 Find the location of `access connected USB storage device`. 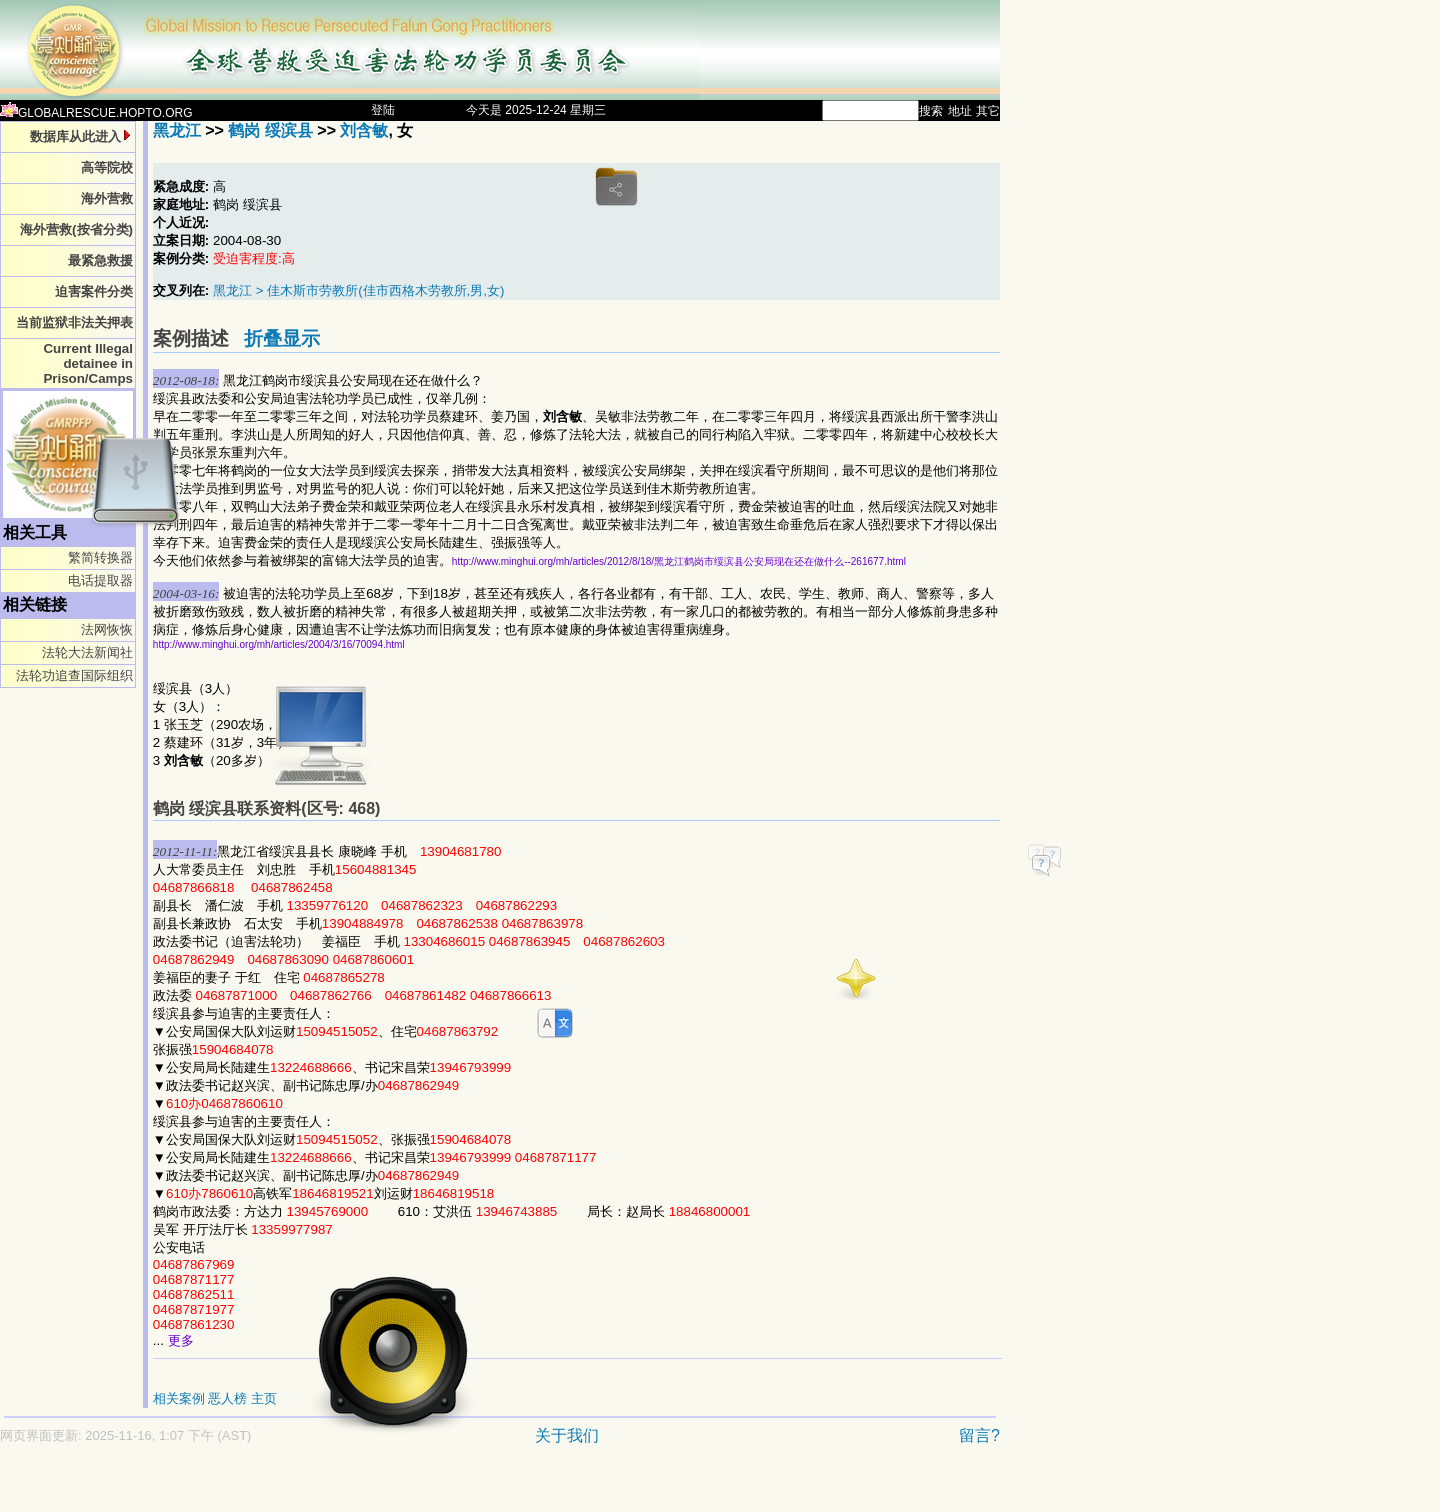

access connected USB storage device is located at coordinates (135, 481).